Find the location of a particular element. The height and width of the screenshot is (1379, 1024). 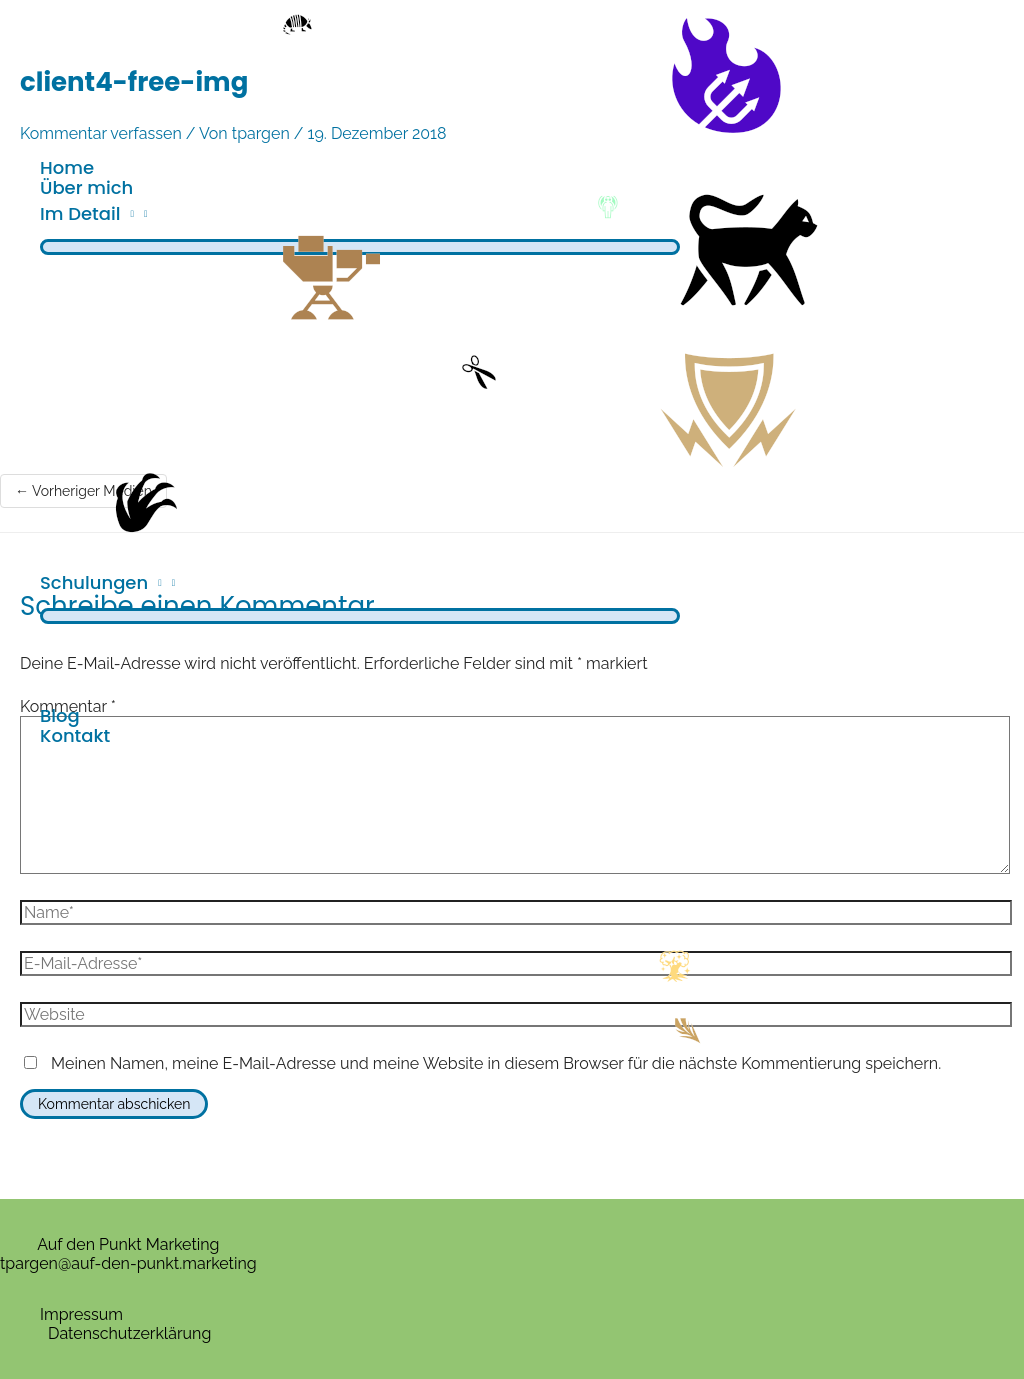

cut selected content is located at coordinates (479, 372).